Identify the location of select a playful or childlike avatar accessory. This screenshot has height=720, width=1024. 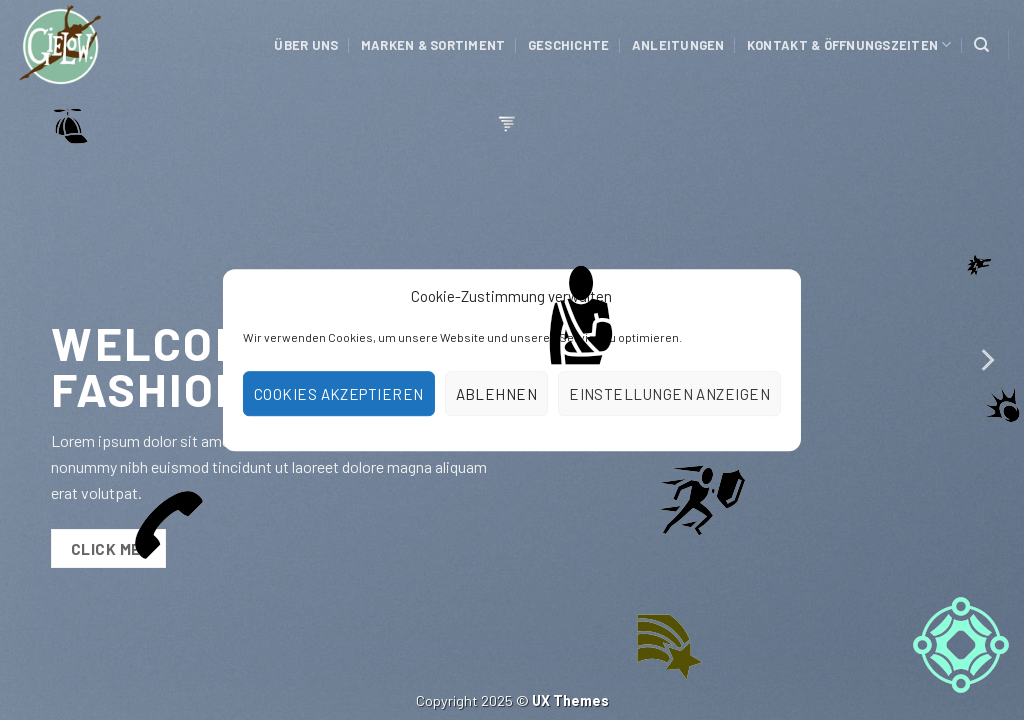
(70, 126).